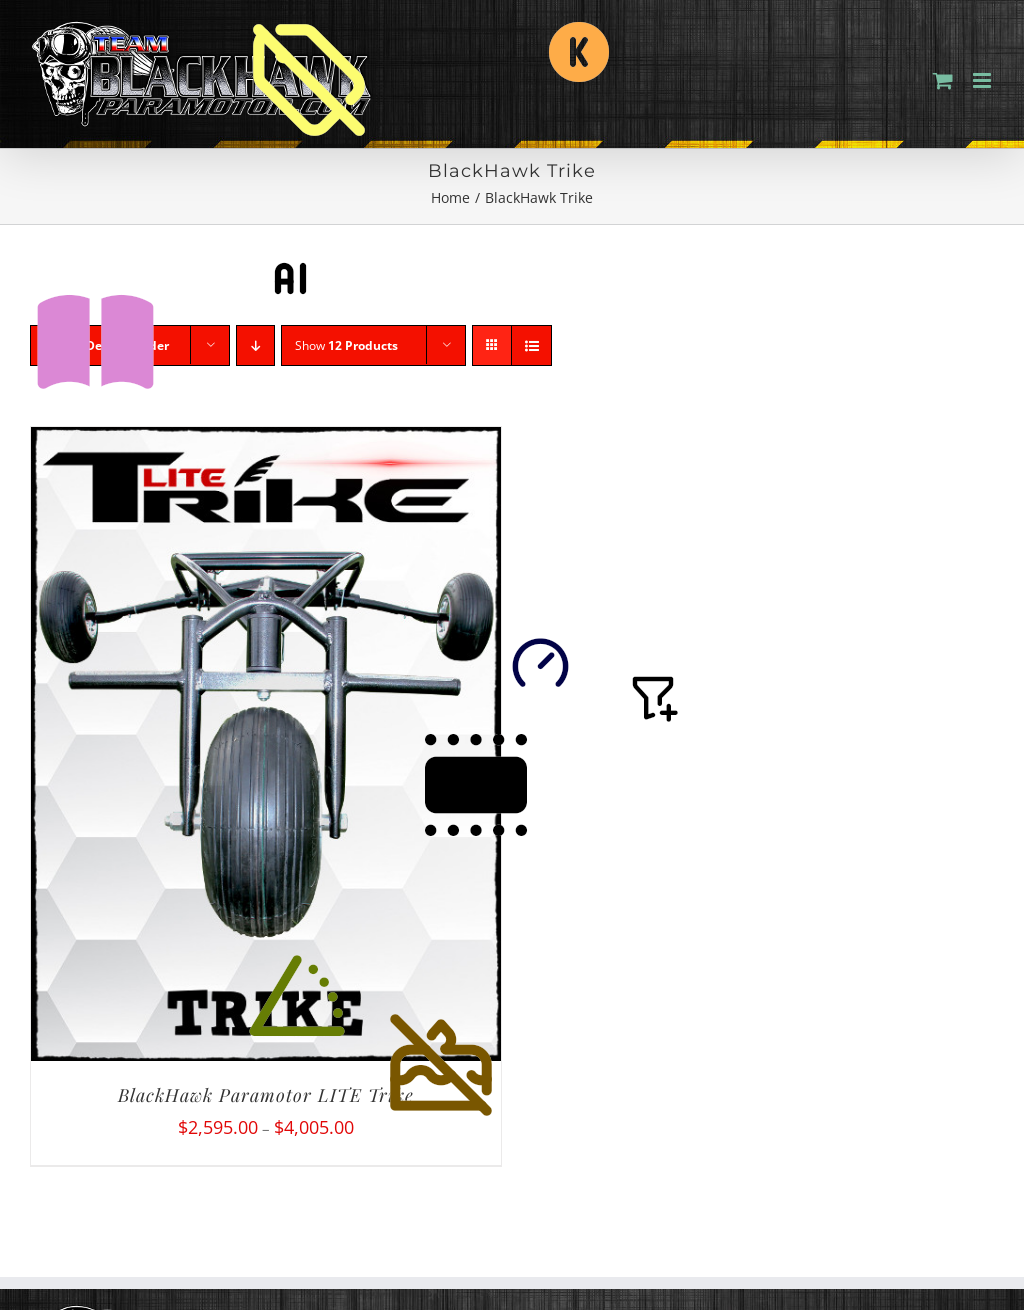  What do you see at coordinates (297, 998) in the screenshot?
I see `measure or adjust an angle` at bounding box center [297, 998].